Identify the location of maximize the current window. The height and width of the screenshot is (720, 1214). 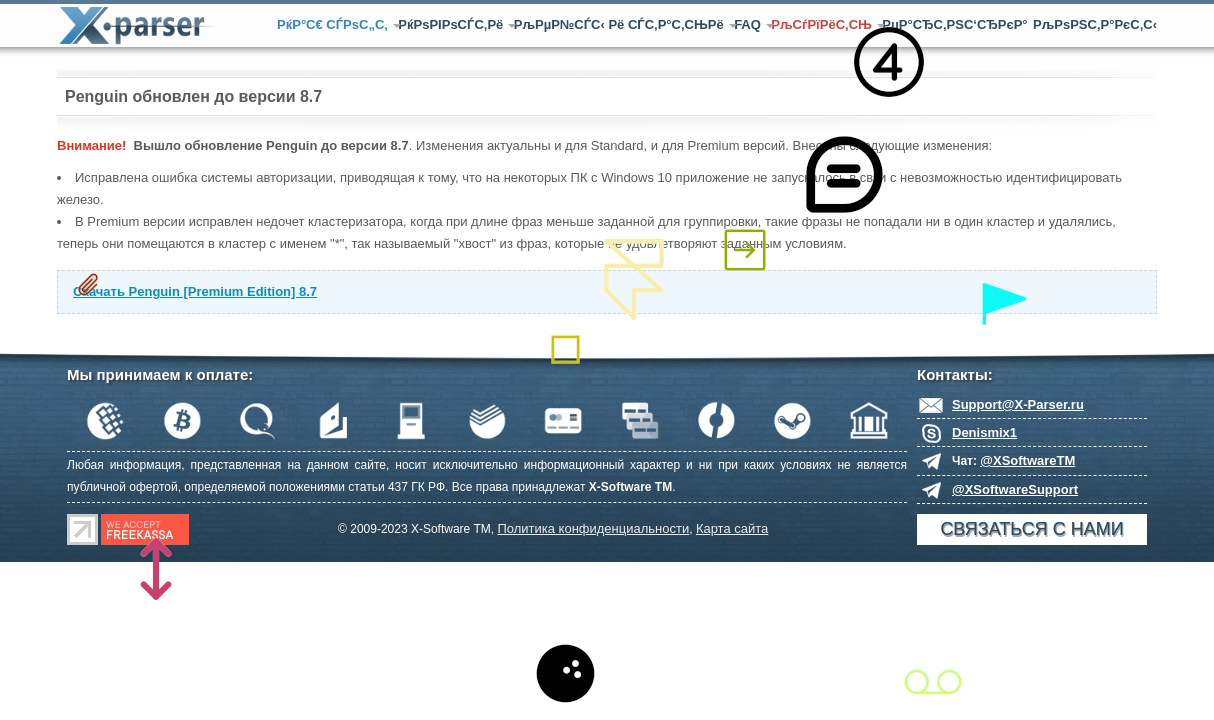
(565, 349).